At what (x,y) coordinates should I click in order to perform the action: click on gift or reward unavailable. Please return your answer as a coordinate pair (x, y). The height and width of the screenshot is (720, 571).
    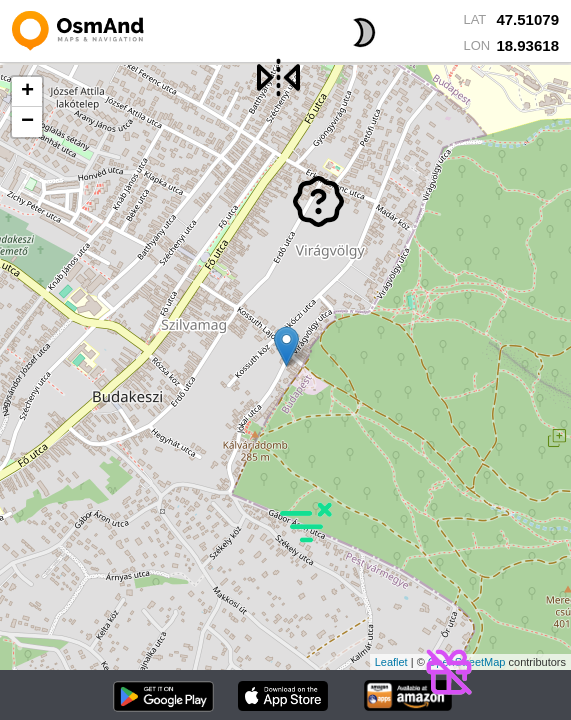
    Looking at the image, I should click on (449, 672).